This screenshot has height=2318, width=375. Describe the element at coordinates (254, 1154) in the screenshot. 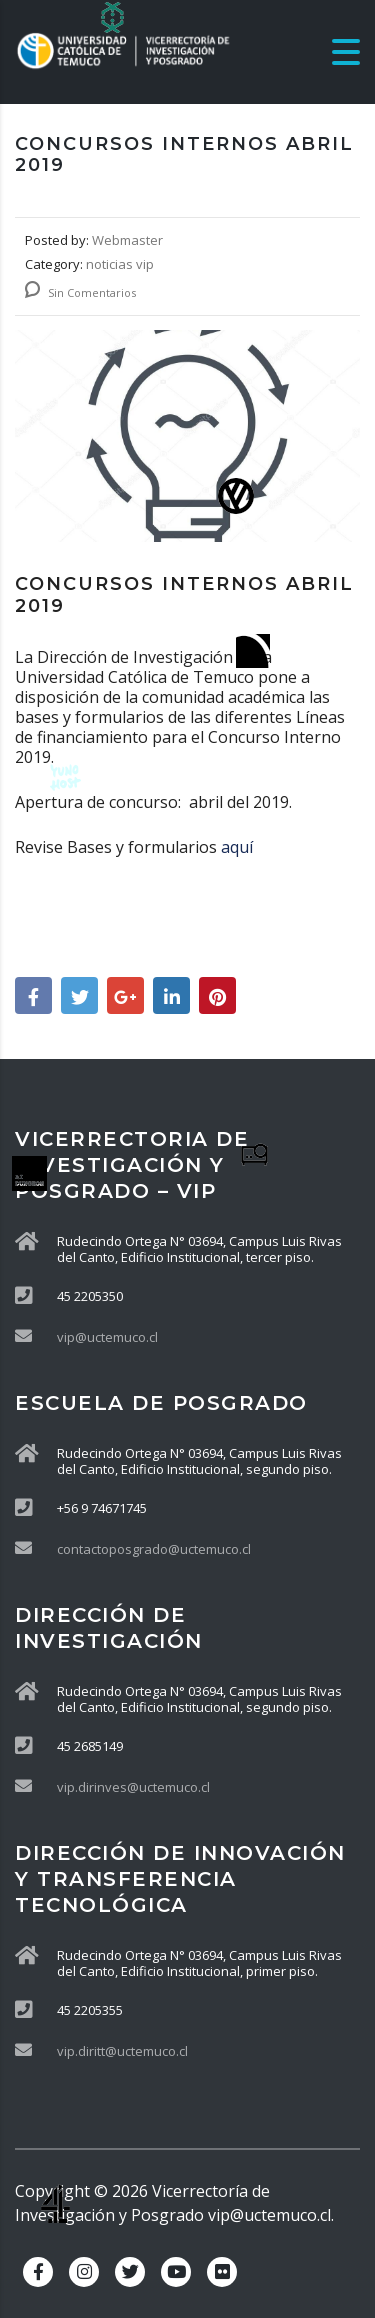

I see `start a presentation or slideshow` at that location.